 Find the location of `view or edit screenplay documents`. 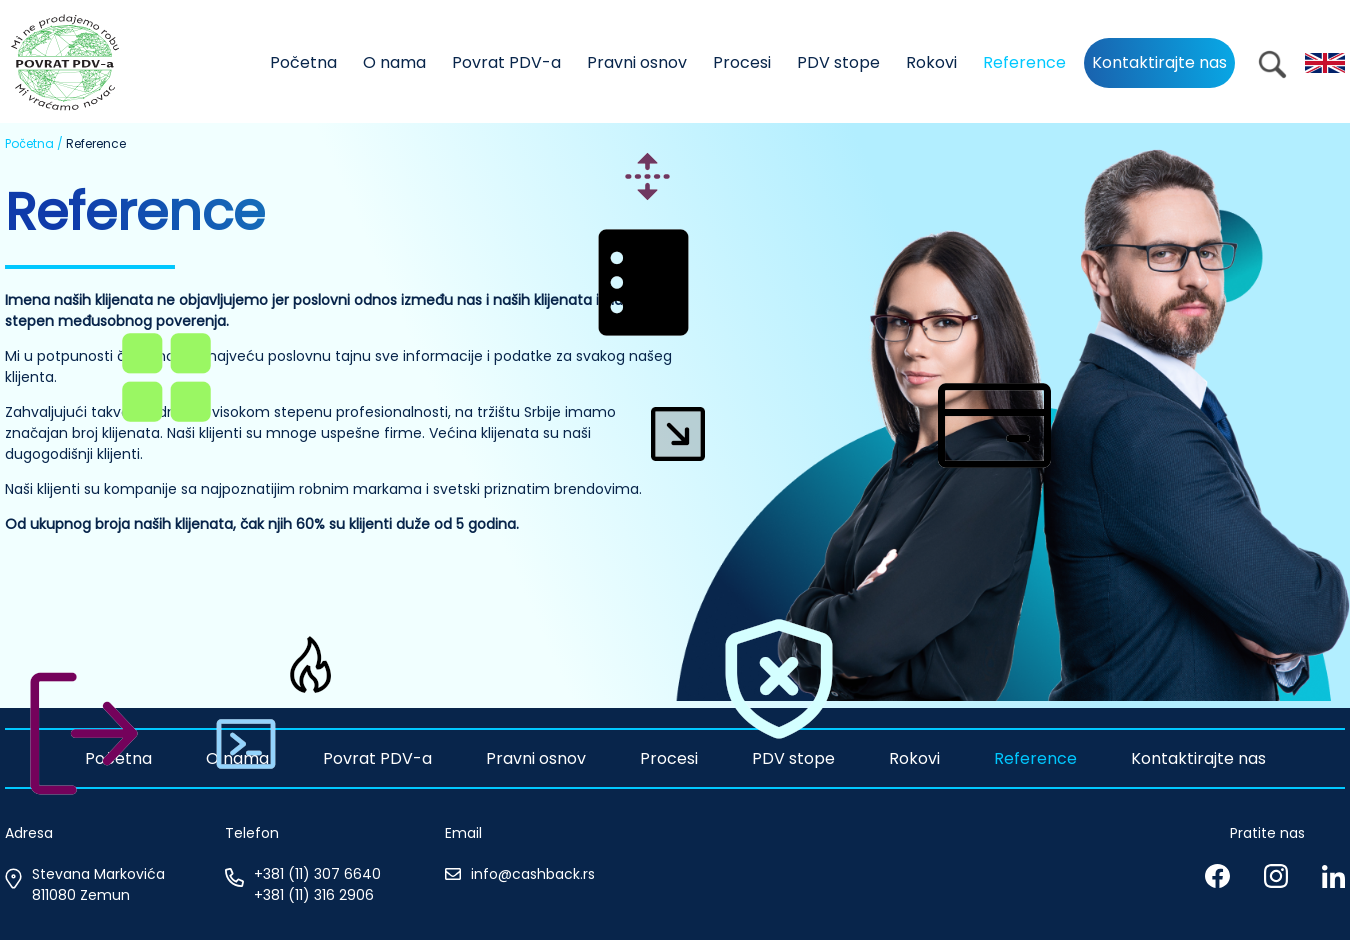

view or edit screenplay documents is located at coordinates (643, 282).